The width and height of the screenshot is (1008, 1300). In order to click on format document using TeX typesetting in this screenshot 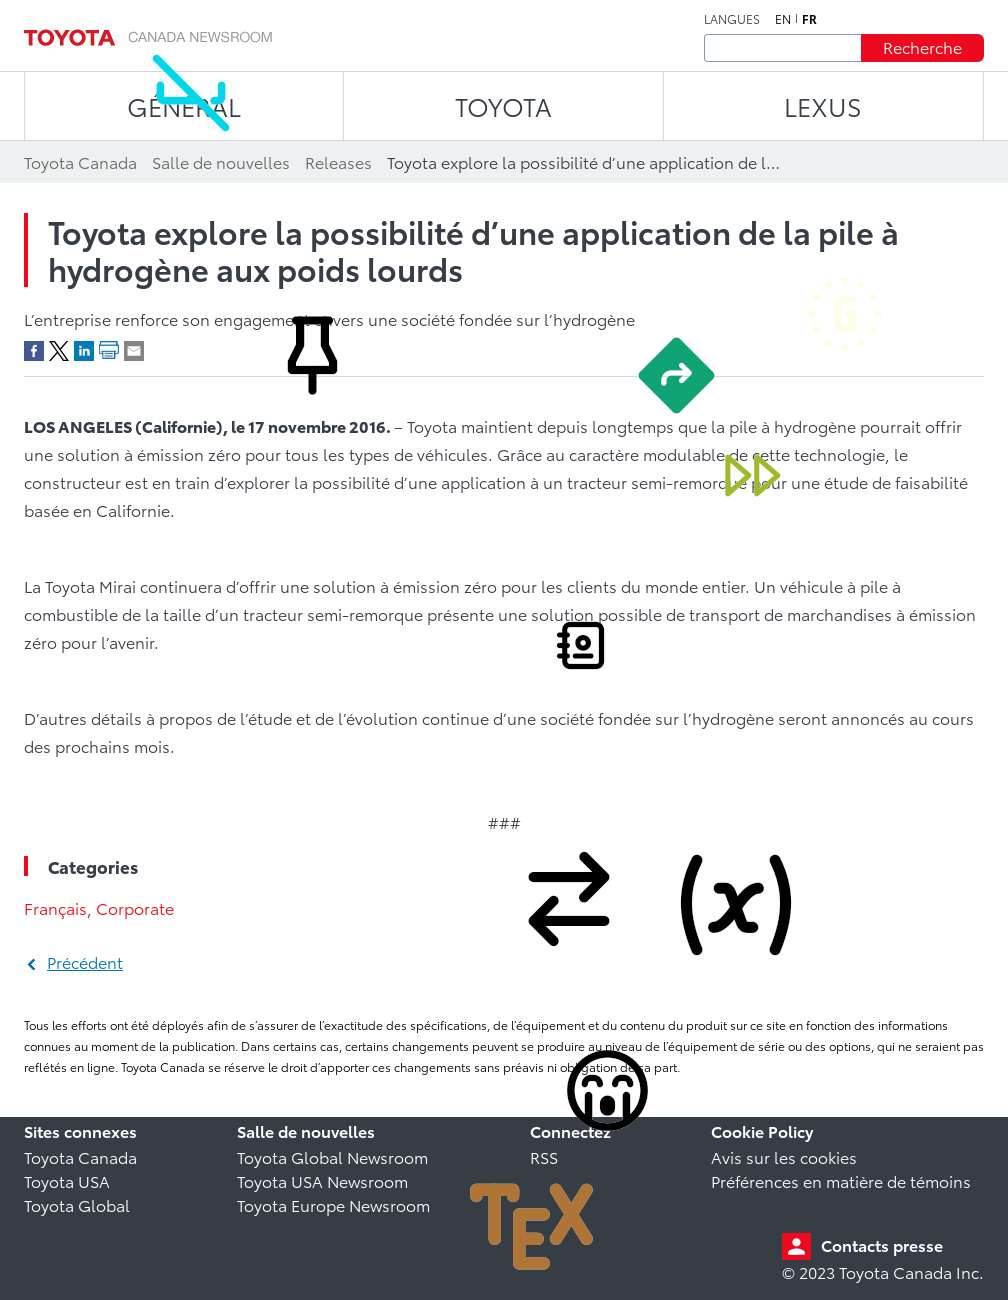, I will do `click(531, 1220)`.